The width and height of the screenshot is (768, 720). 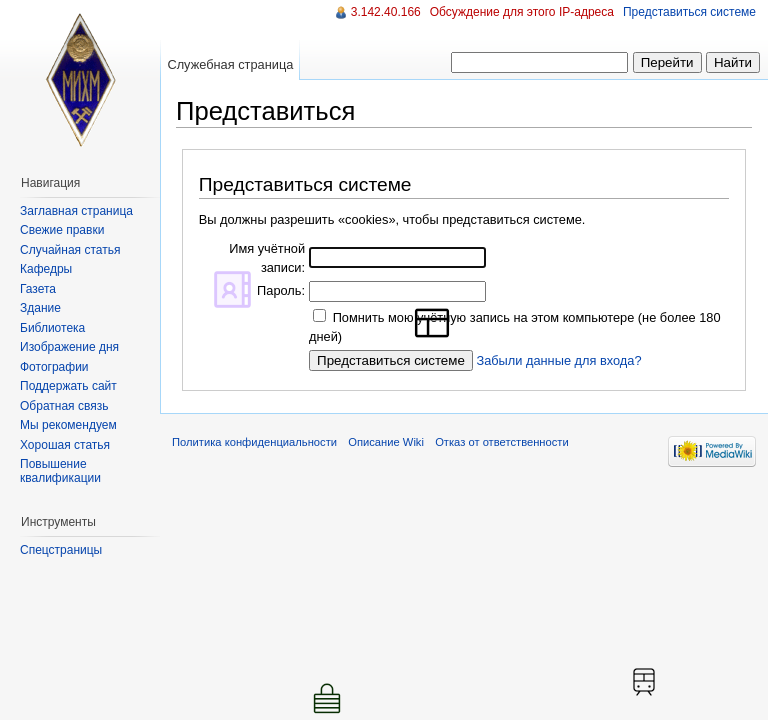 What do you see at coordinates (432, 323) in the screenshot?
I see `change page layout or view` at bounding box center [432, 323].